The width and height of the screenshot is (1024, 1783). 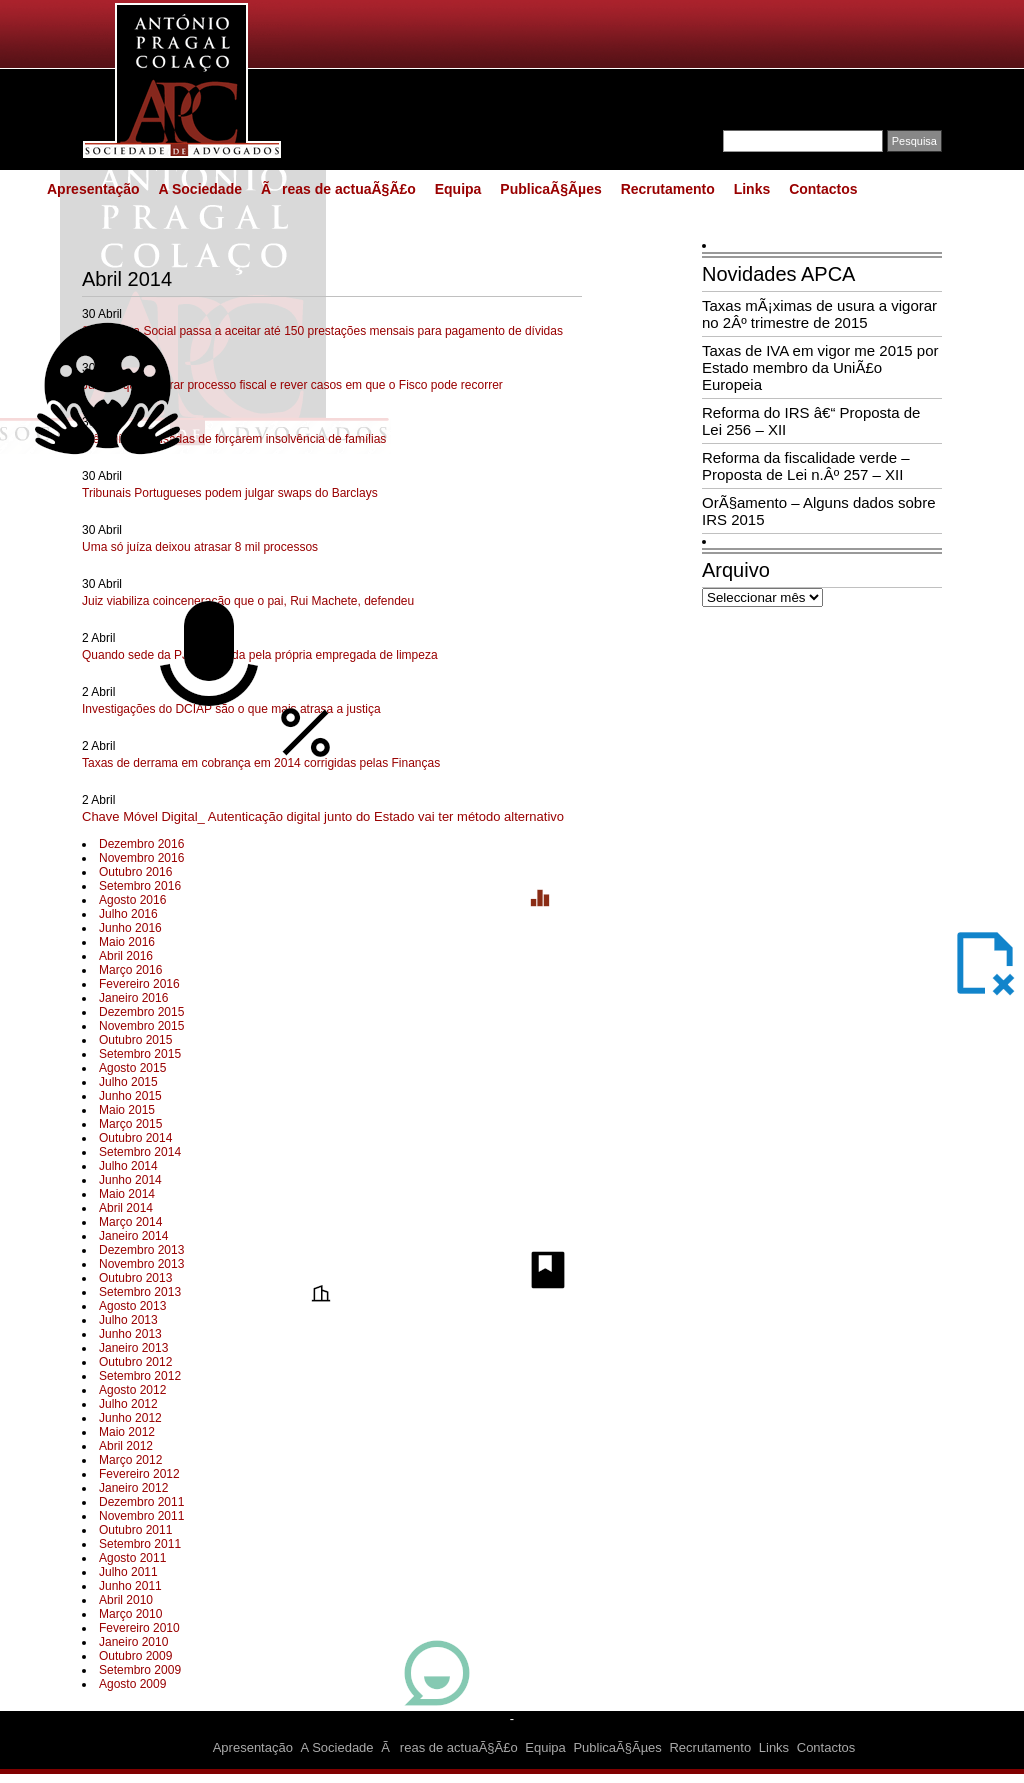 I want to click on view bookmarked file, so click(x=548, y=1270).